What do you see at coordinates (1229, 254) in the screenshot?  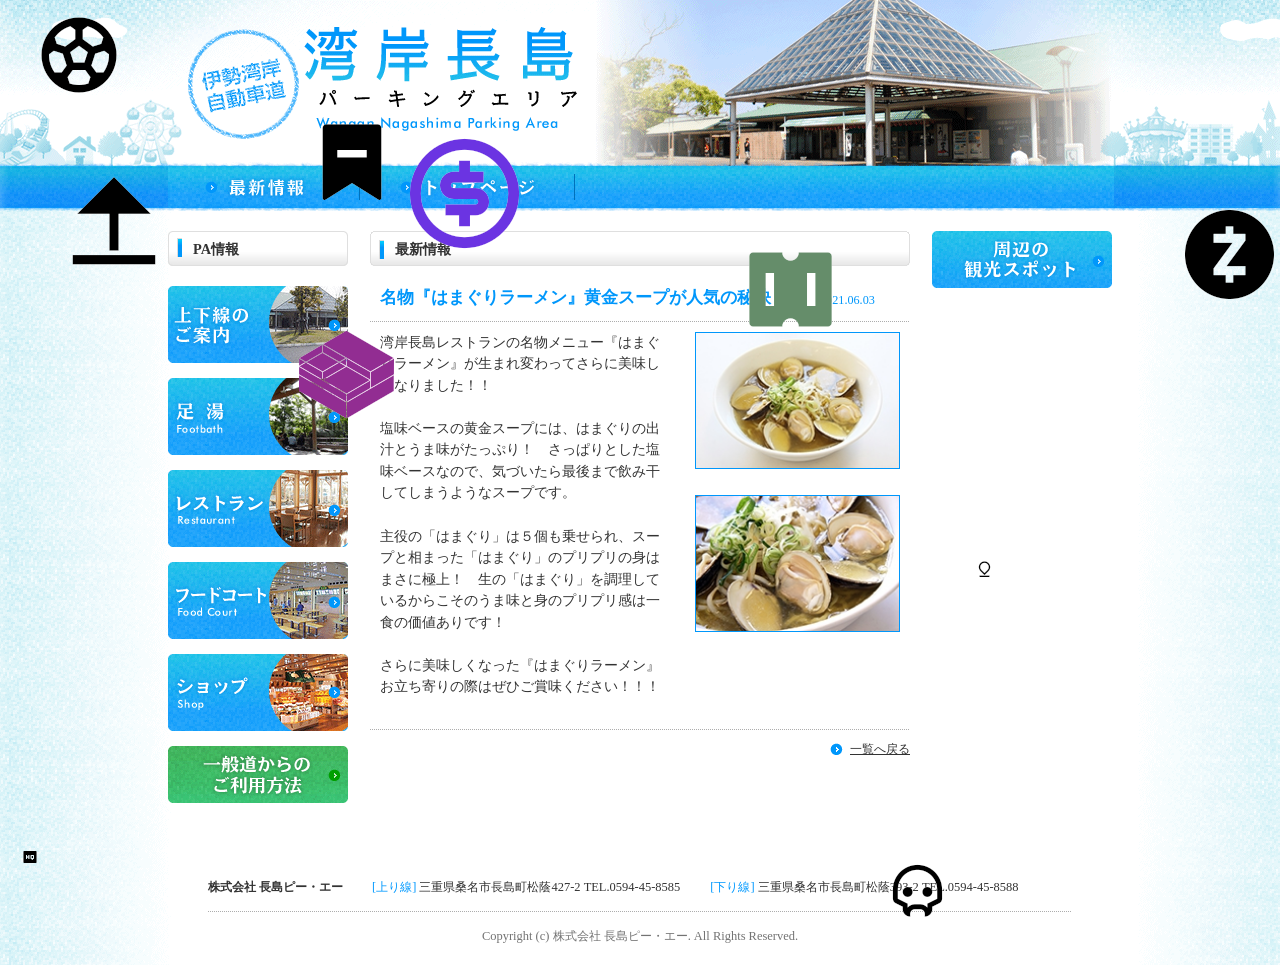 I see `zcash cryptocurrency logo` at bounding box center [1229, 254].